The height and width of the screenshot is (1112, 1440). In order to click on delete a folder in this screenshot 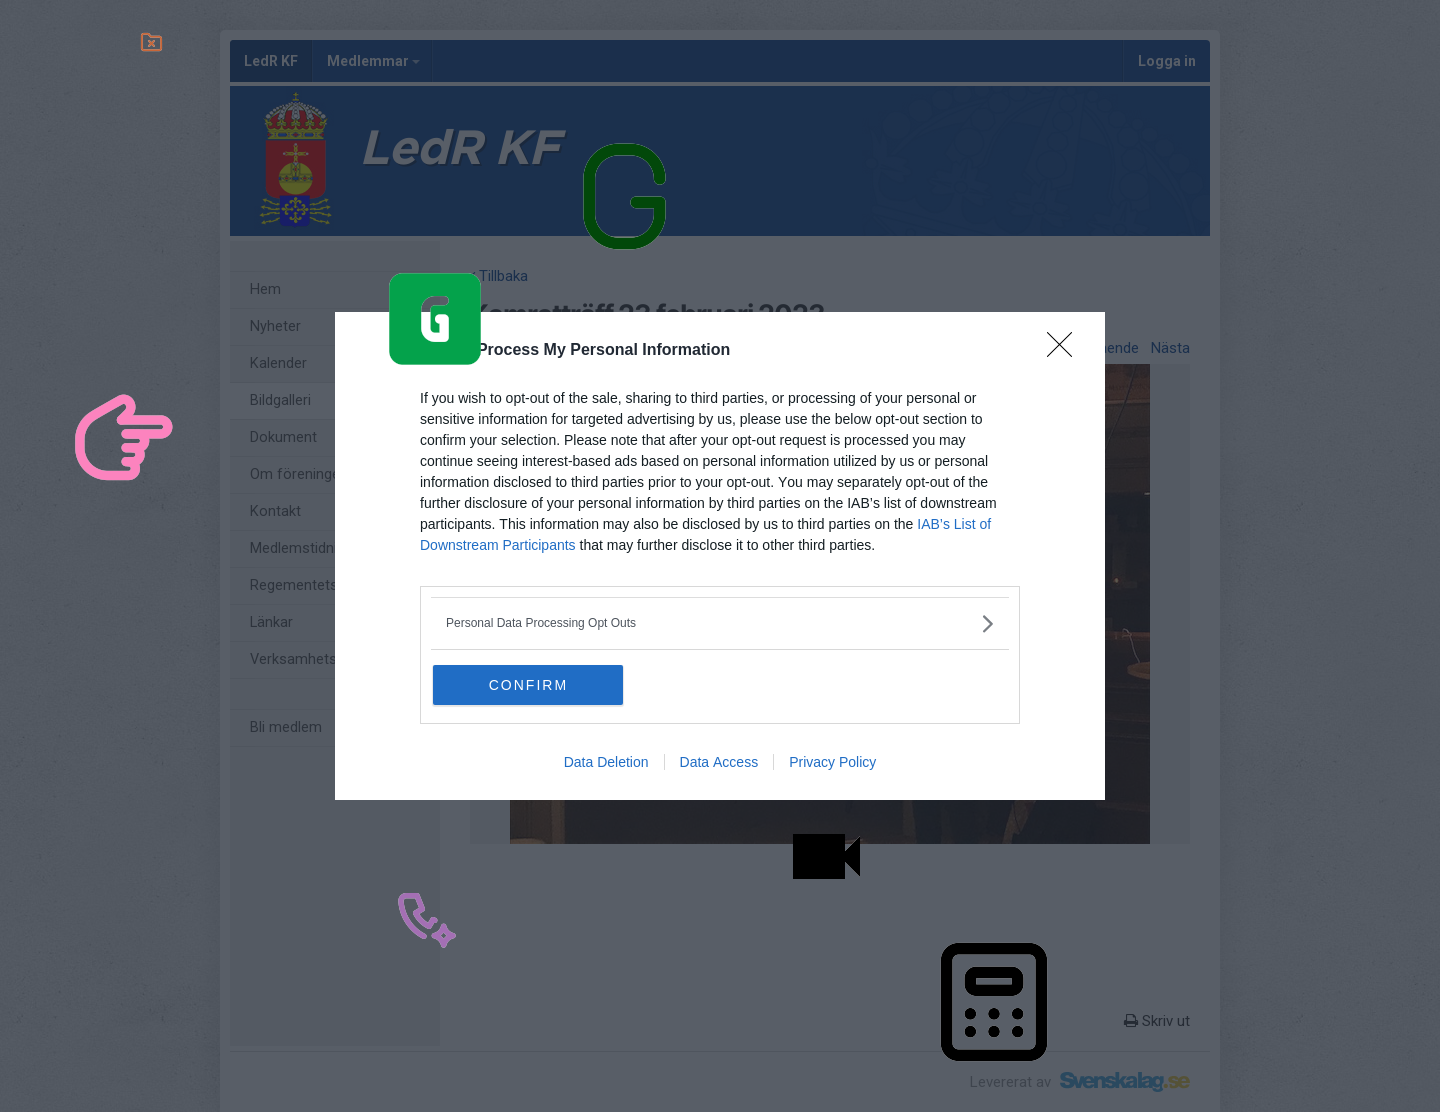, I will do `click(151, 42)`.